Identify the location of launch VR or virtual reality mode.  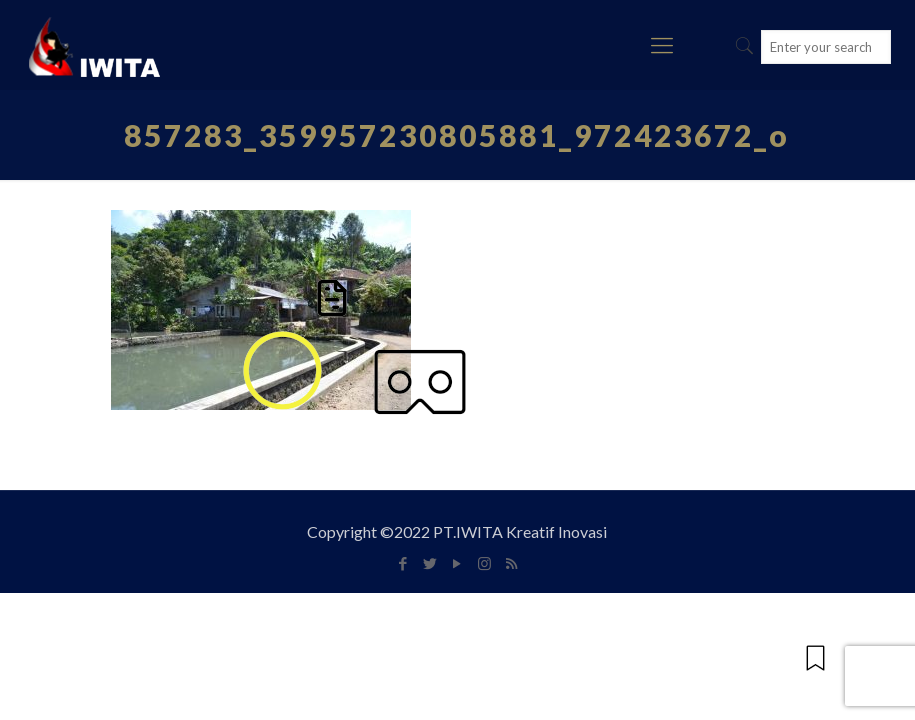
(420, 382).